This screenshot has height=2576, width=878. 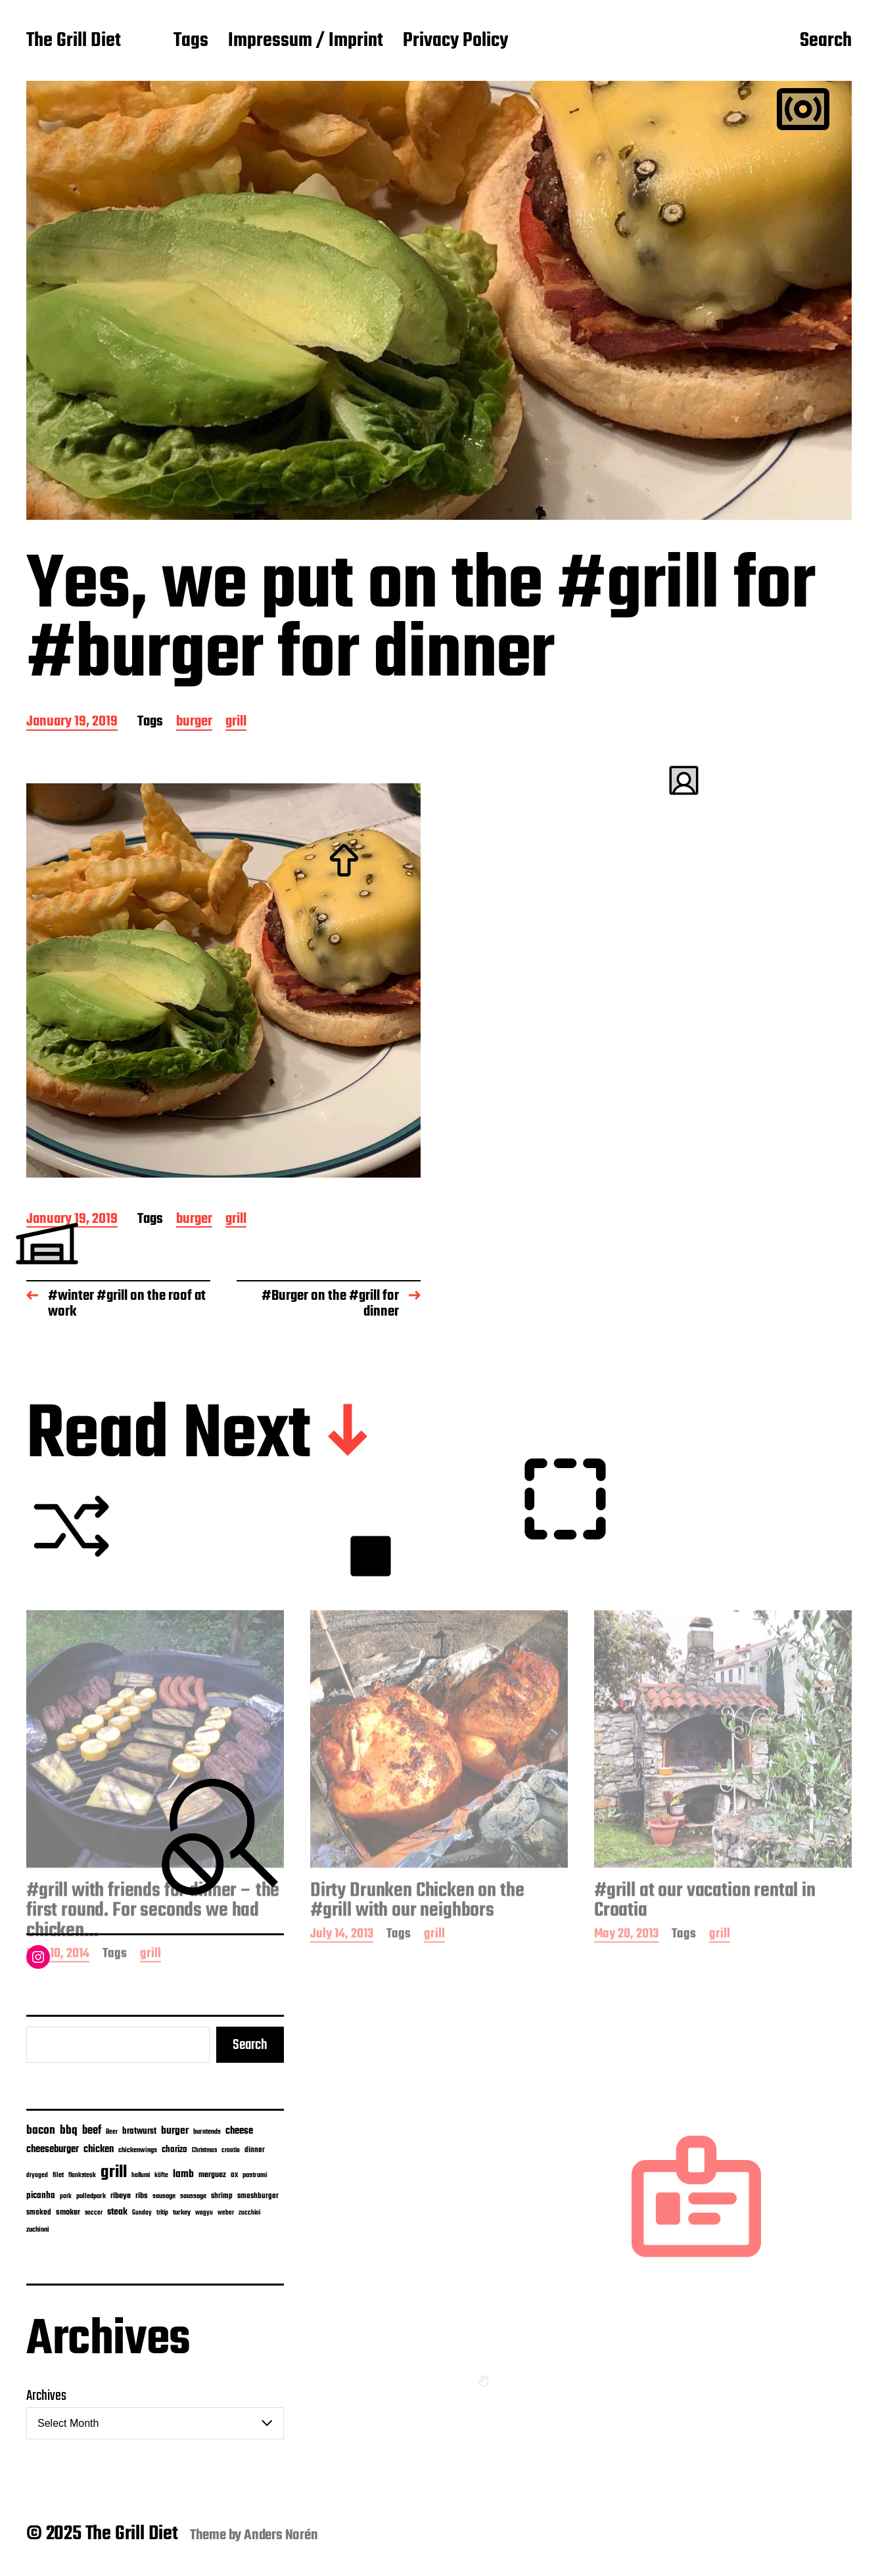 I want to click on shuffle or randomize playback order, so click(x=70, y=1526).